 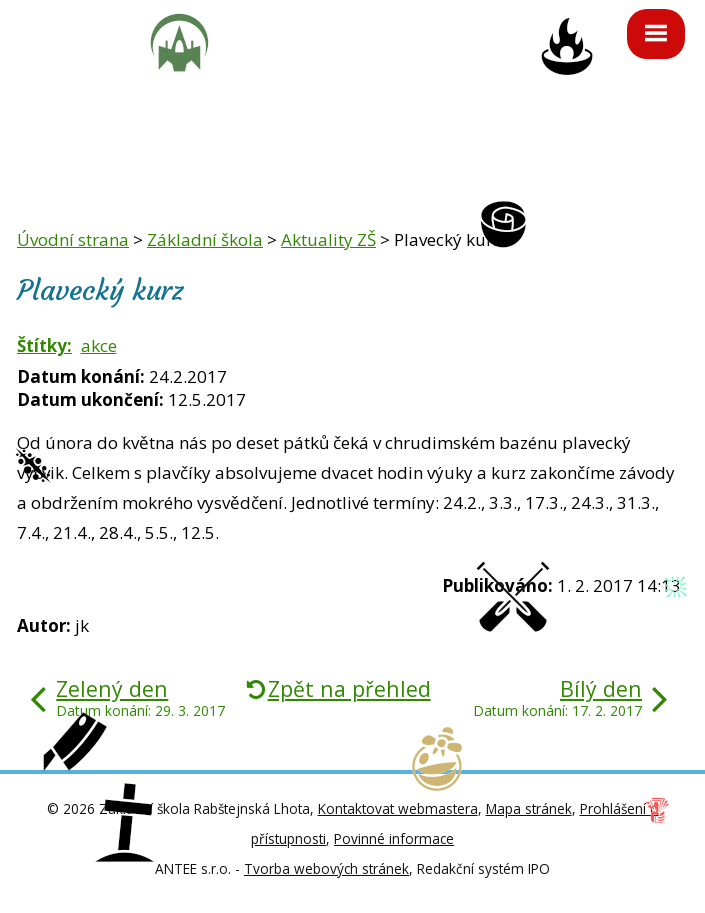 What do you see at coordinates (513, 598) in the screenshot?
I see `access water sports or kayaking activities` at bounding box center [513, 598].